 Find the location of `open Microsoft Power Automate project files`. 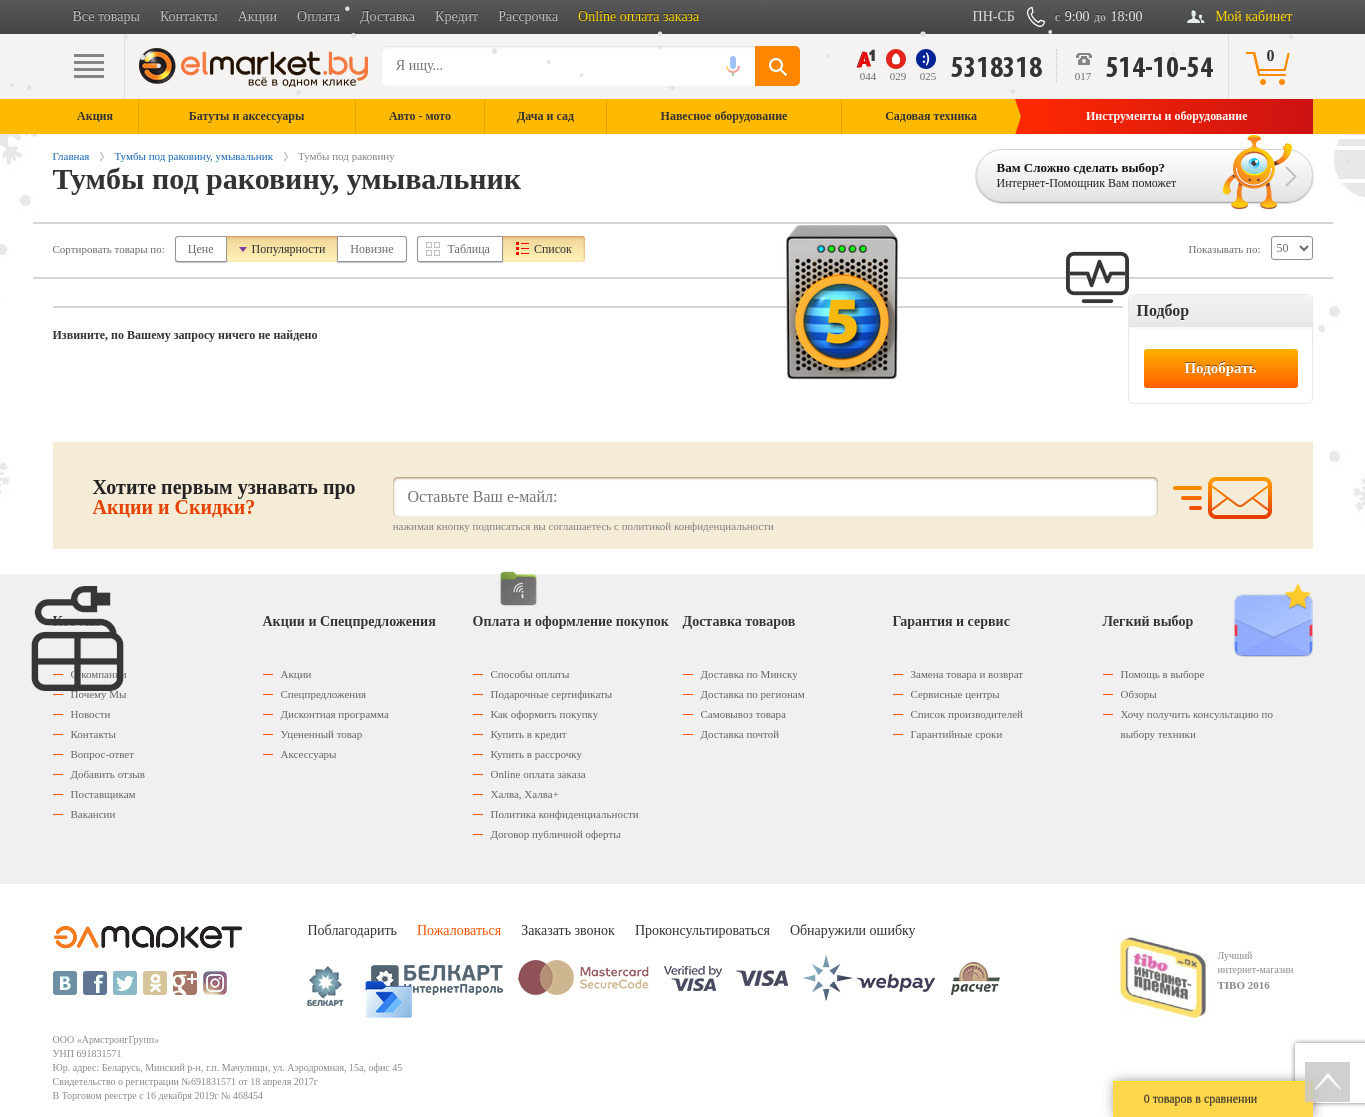

open Microsoft Power Automate project files is located at coordinates (388, 1000).